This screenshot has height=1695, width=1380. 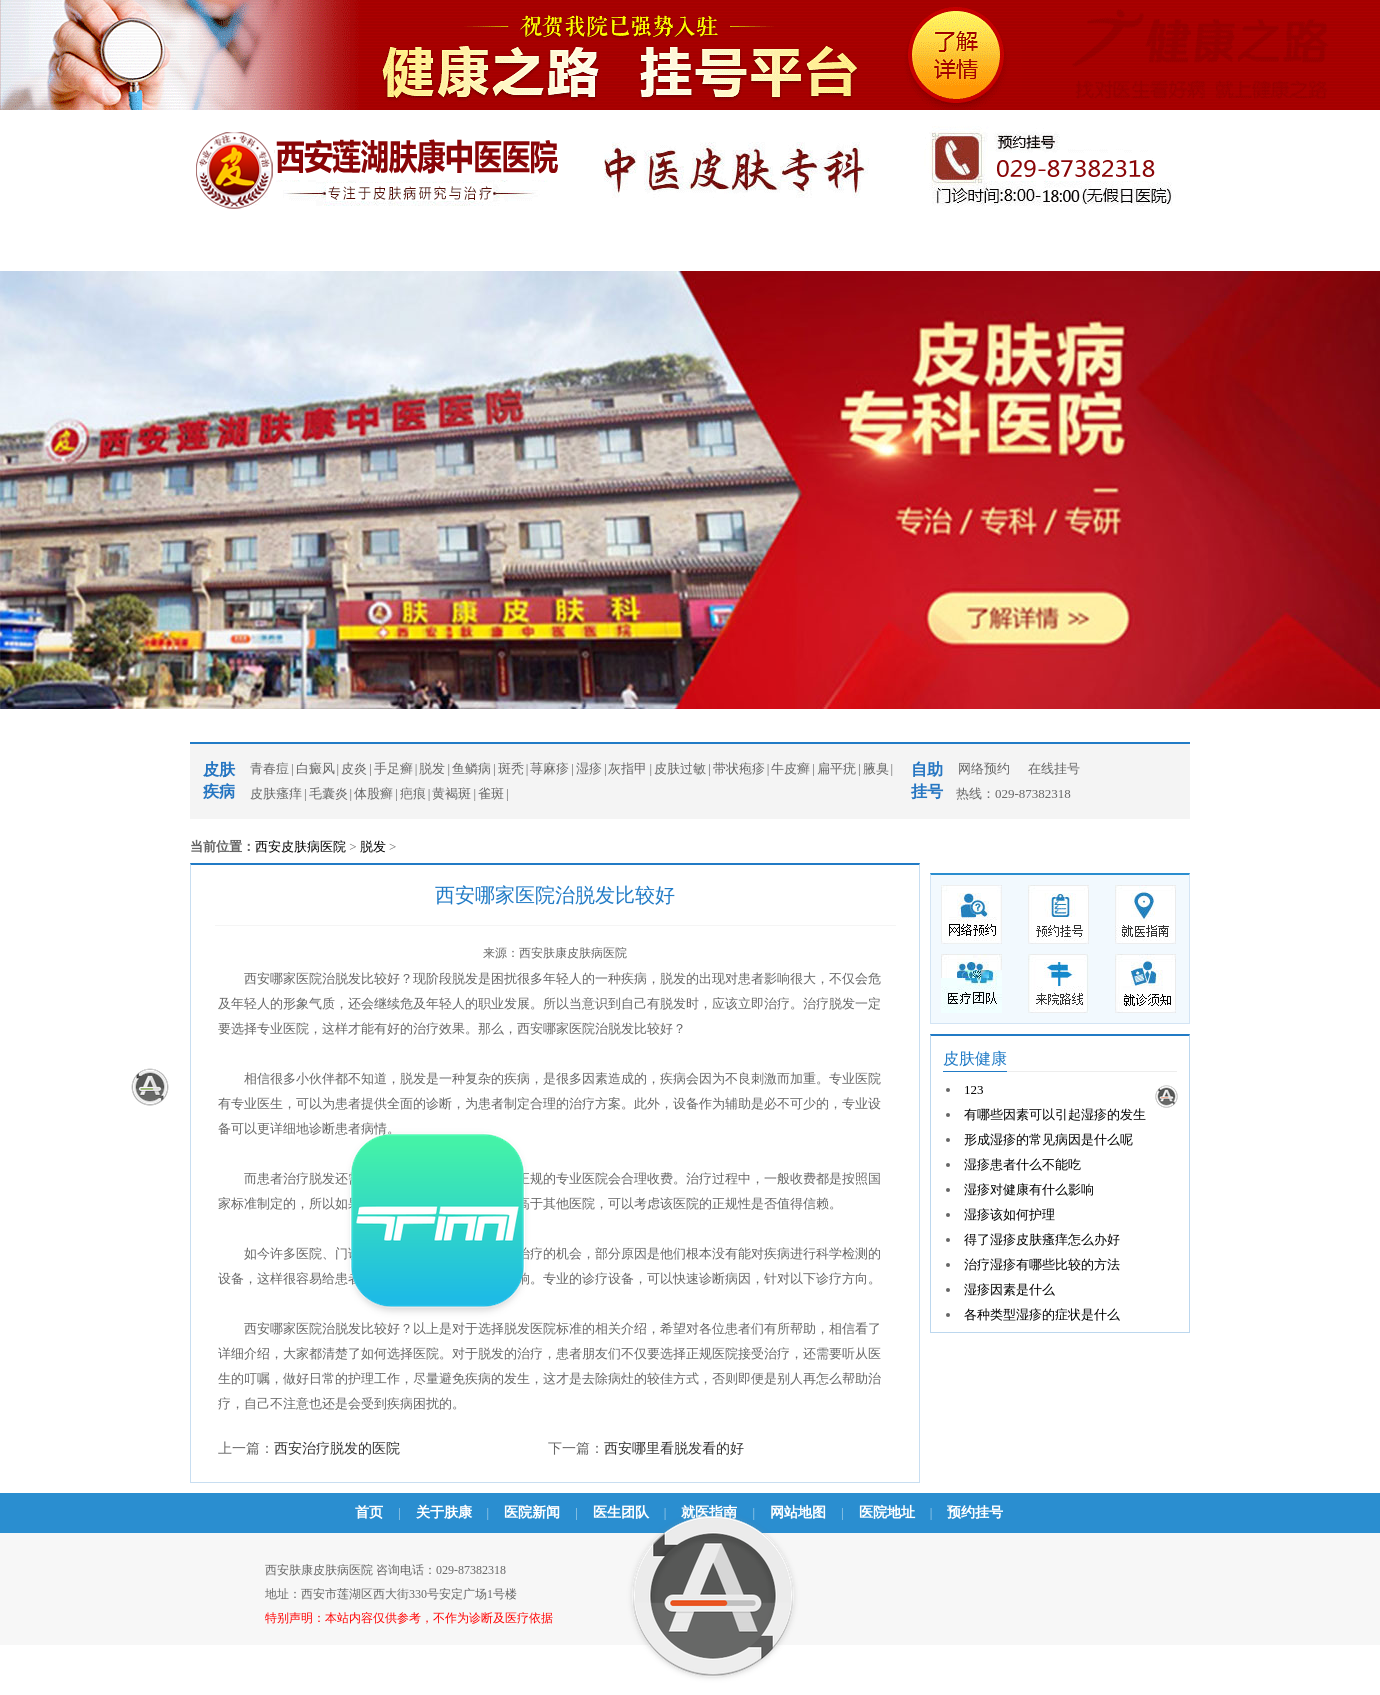 I want to click on open the system update manager, so click(x=150, y=1087).